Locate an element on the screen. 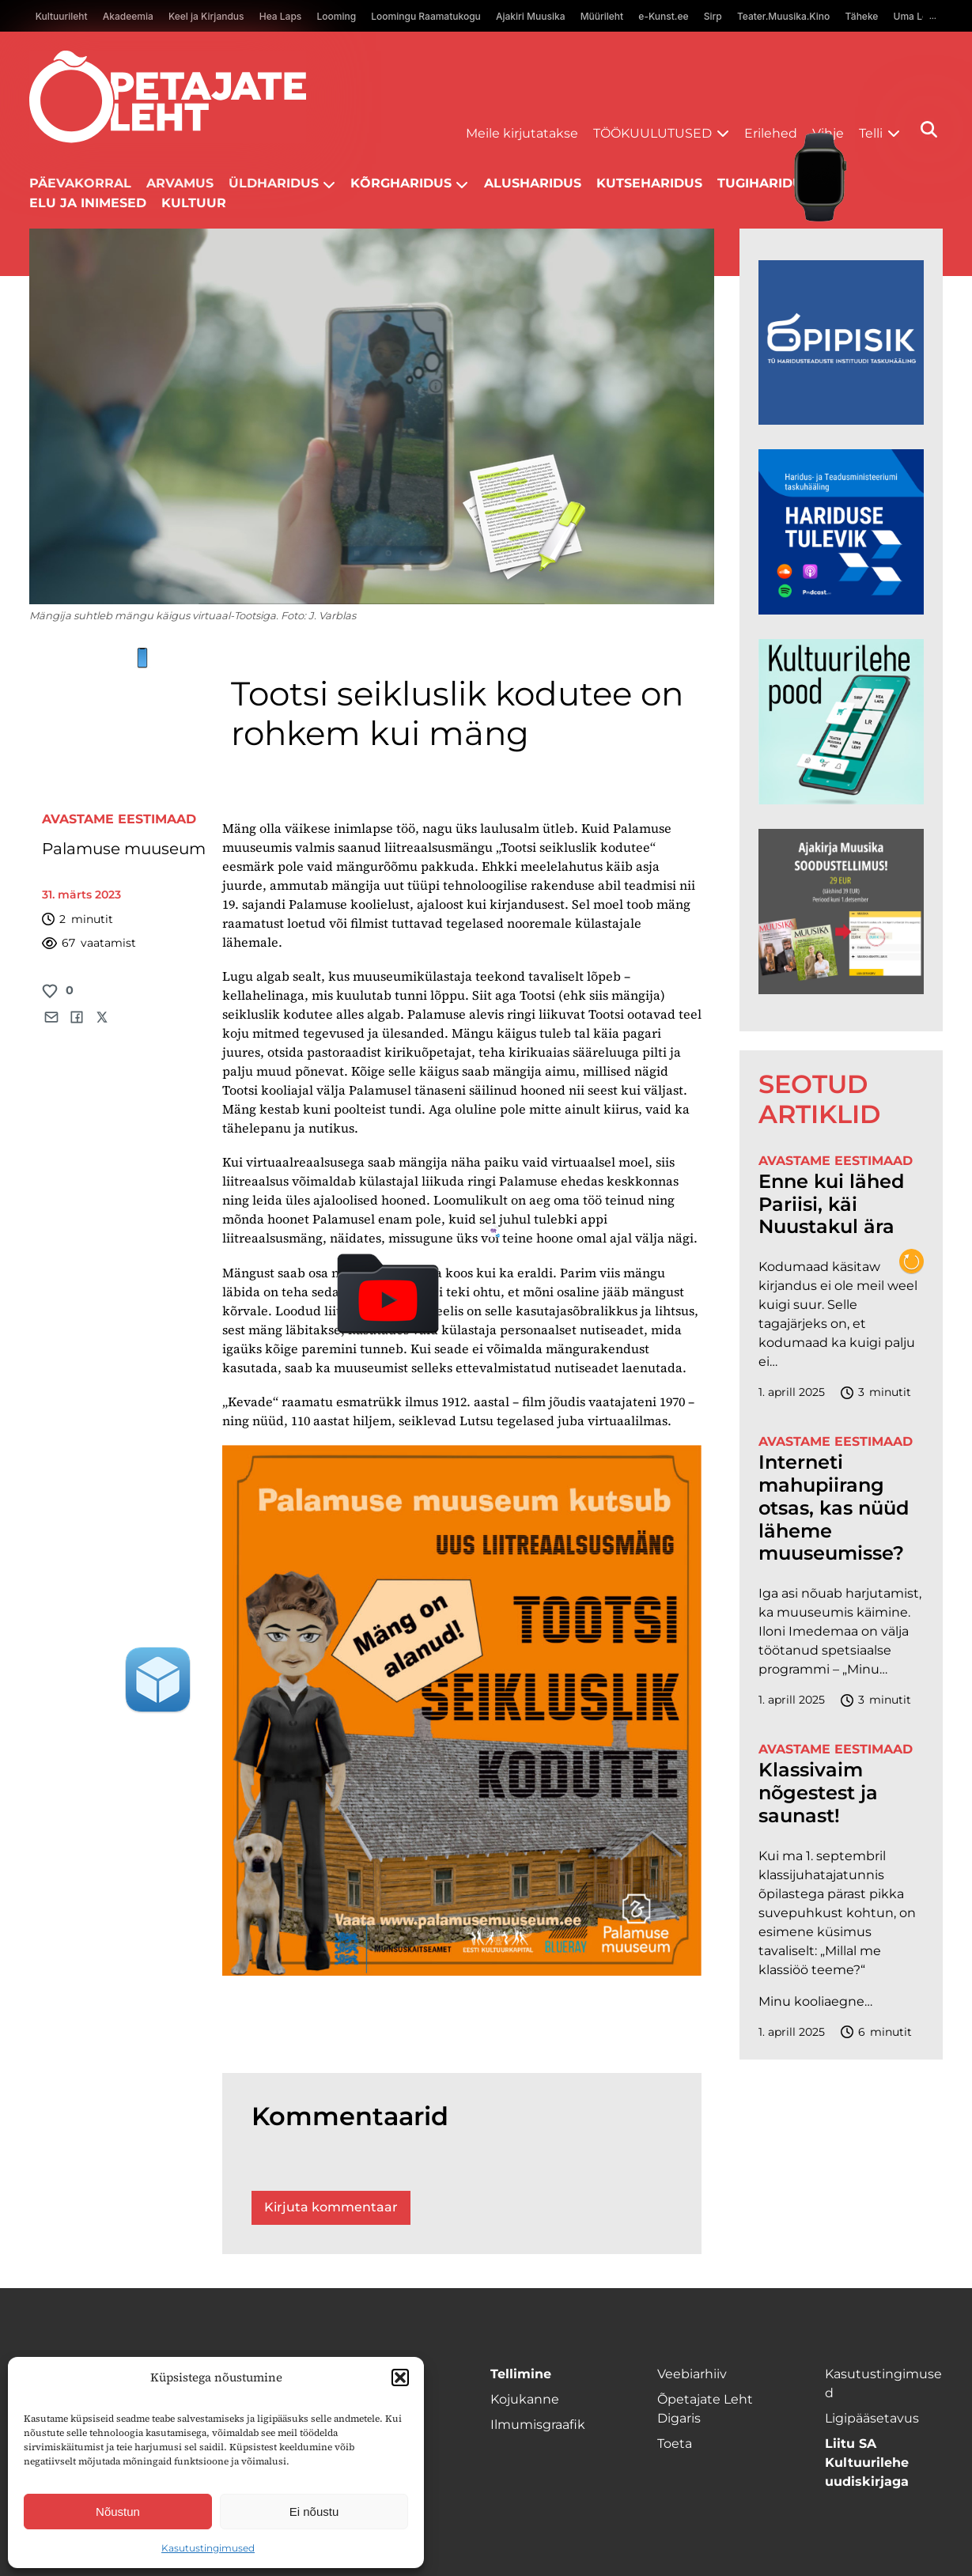 The image size is (972, 2576). open a PHP file in Visual Studio Code is located at coordinates (494, 1231).